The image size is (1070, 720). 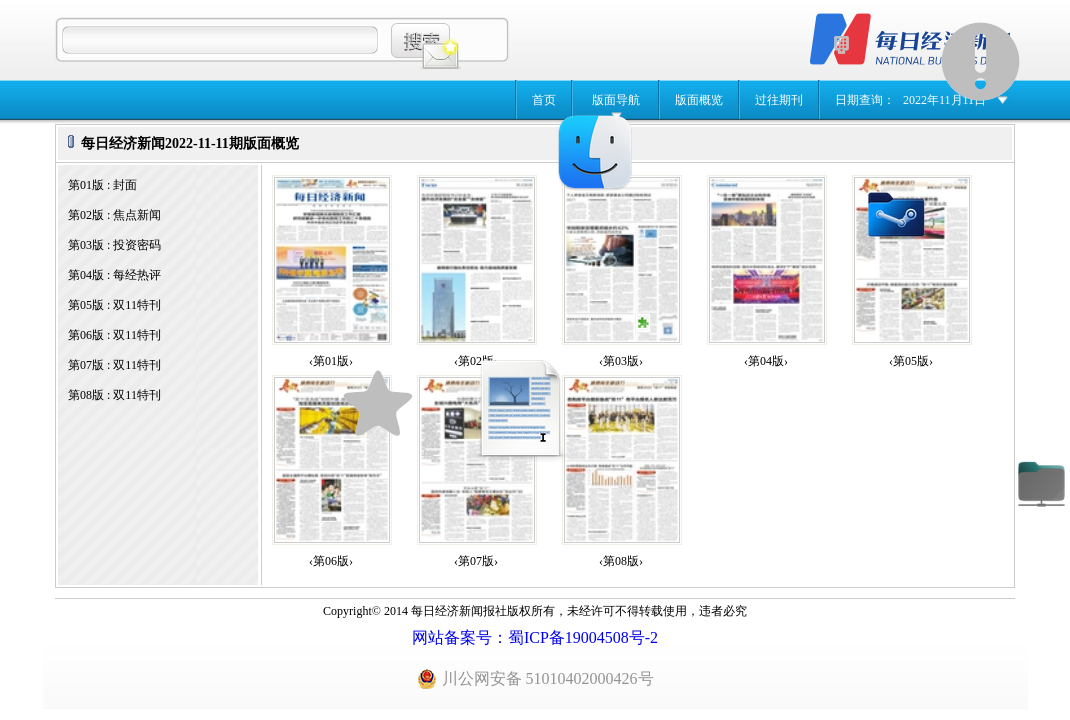 What do you see at coordinates (1041, 483) in the screenshot?
I see `access files stored on a remote server` at bounding box center [1041, 483].